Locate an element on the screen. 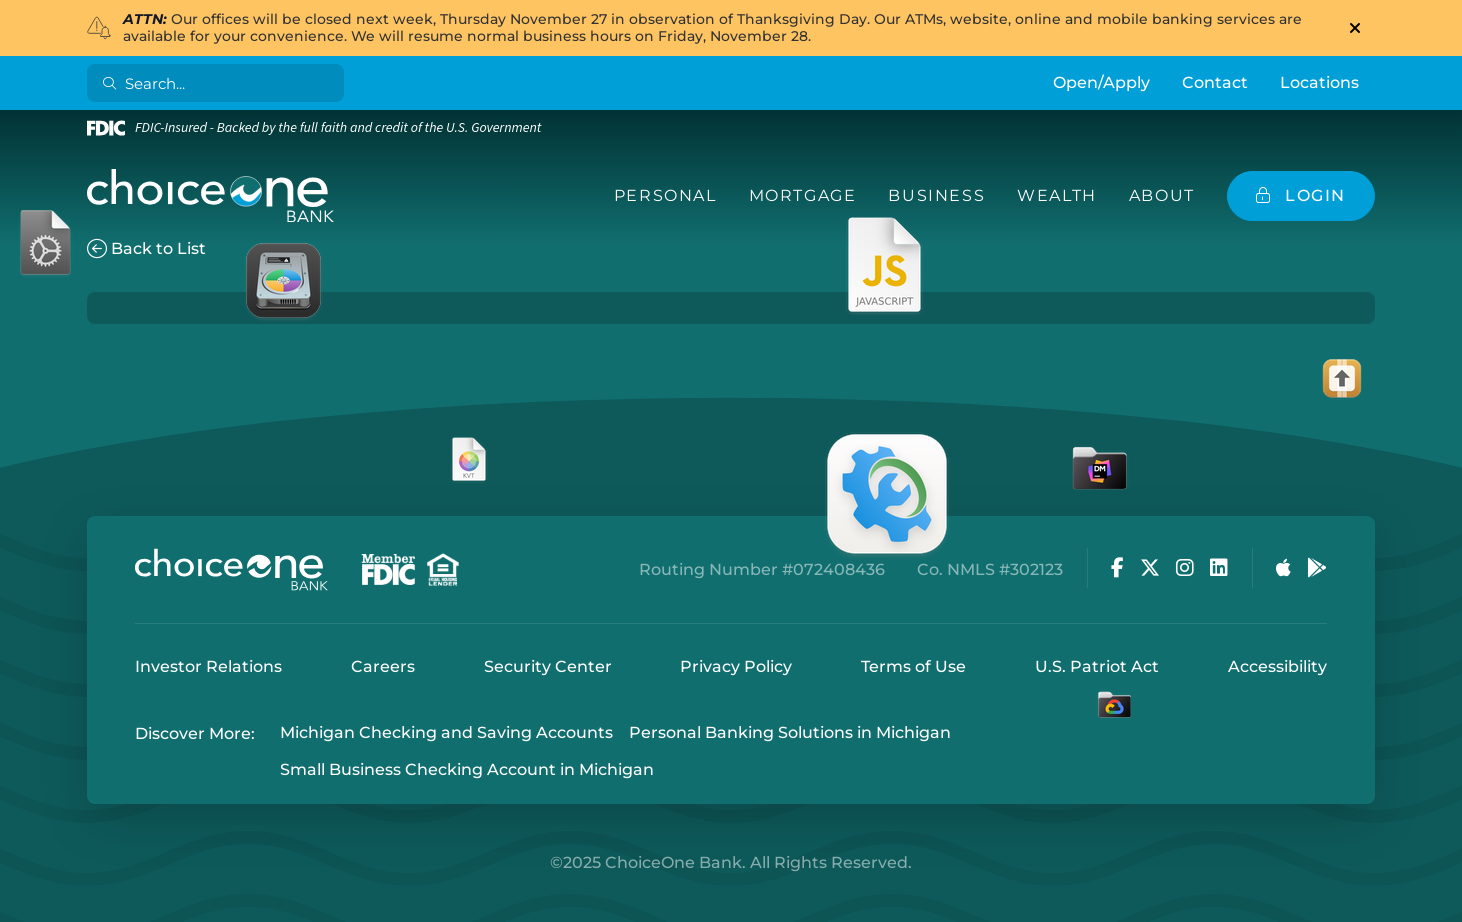 The width and height of the screenshot is (1462, 922). open disk usage analyzer is located at coordinates (283, 280).